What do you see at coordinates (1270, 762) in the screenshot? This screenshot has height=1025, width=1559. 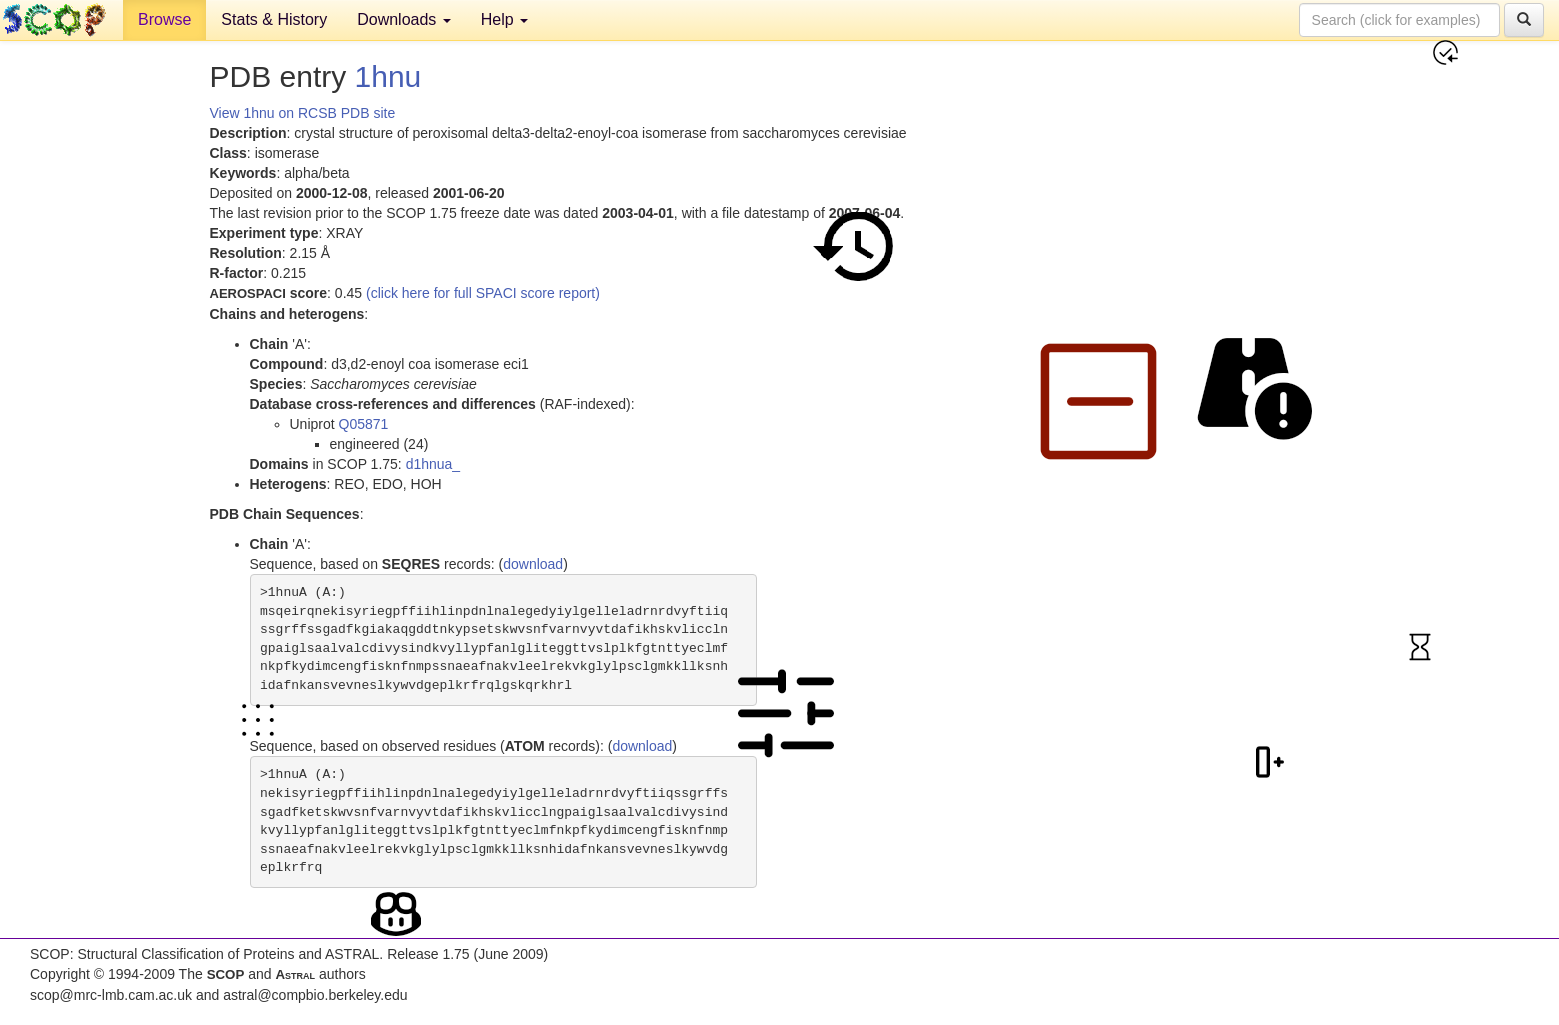 I see `insert a new column to the right` at bounding box center [1270, 762].